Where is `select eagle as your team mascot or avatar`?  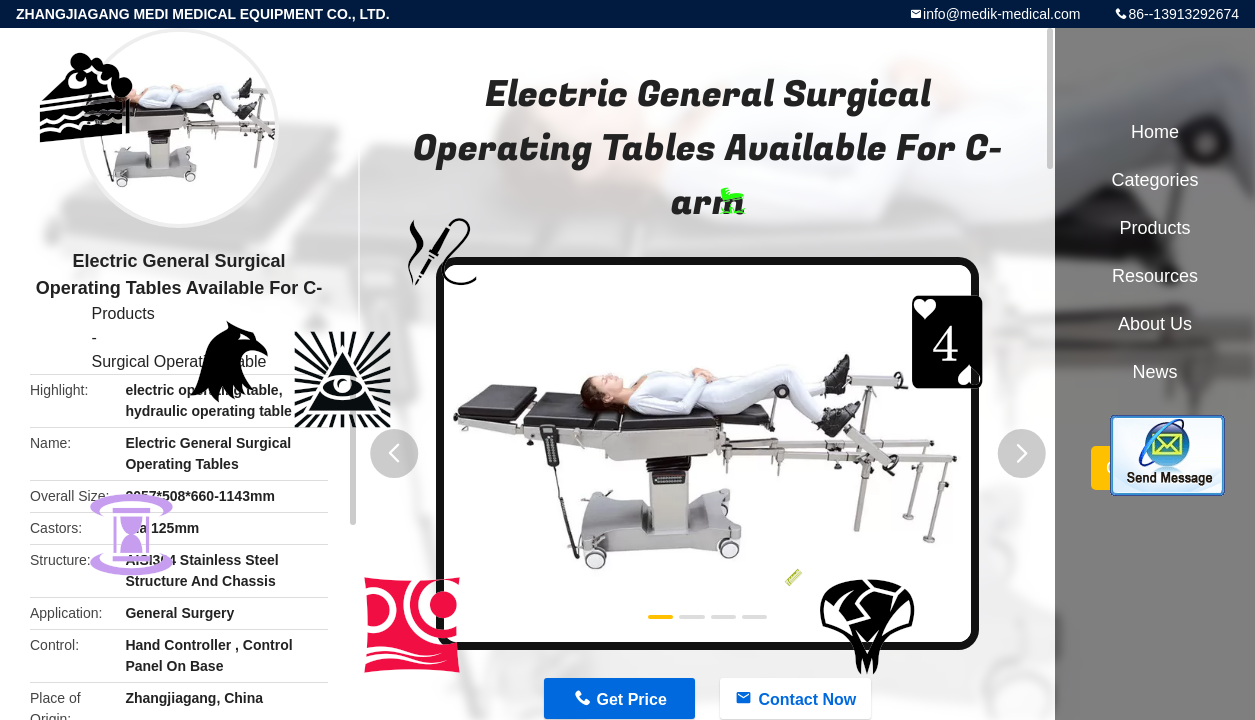 select eagle as your team mascot or avatar is located at coordinates (228, 361).